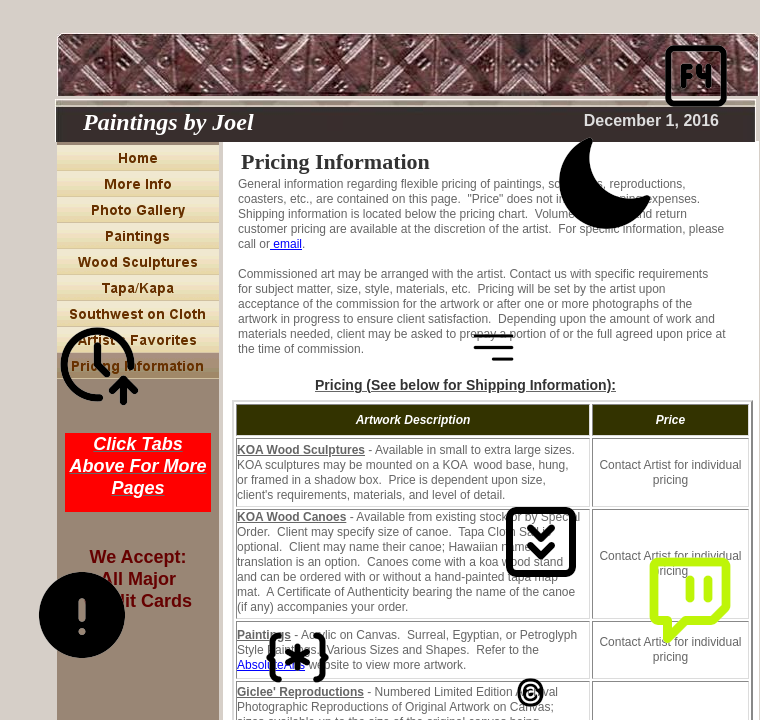 The width and height of the screenshot is (760, 720). What do you see at coordinates (530, 692) in the screenshot?
I see `open the Threads app` at bounding box center [530, 692].